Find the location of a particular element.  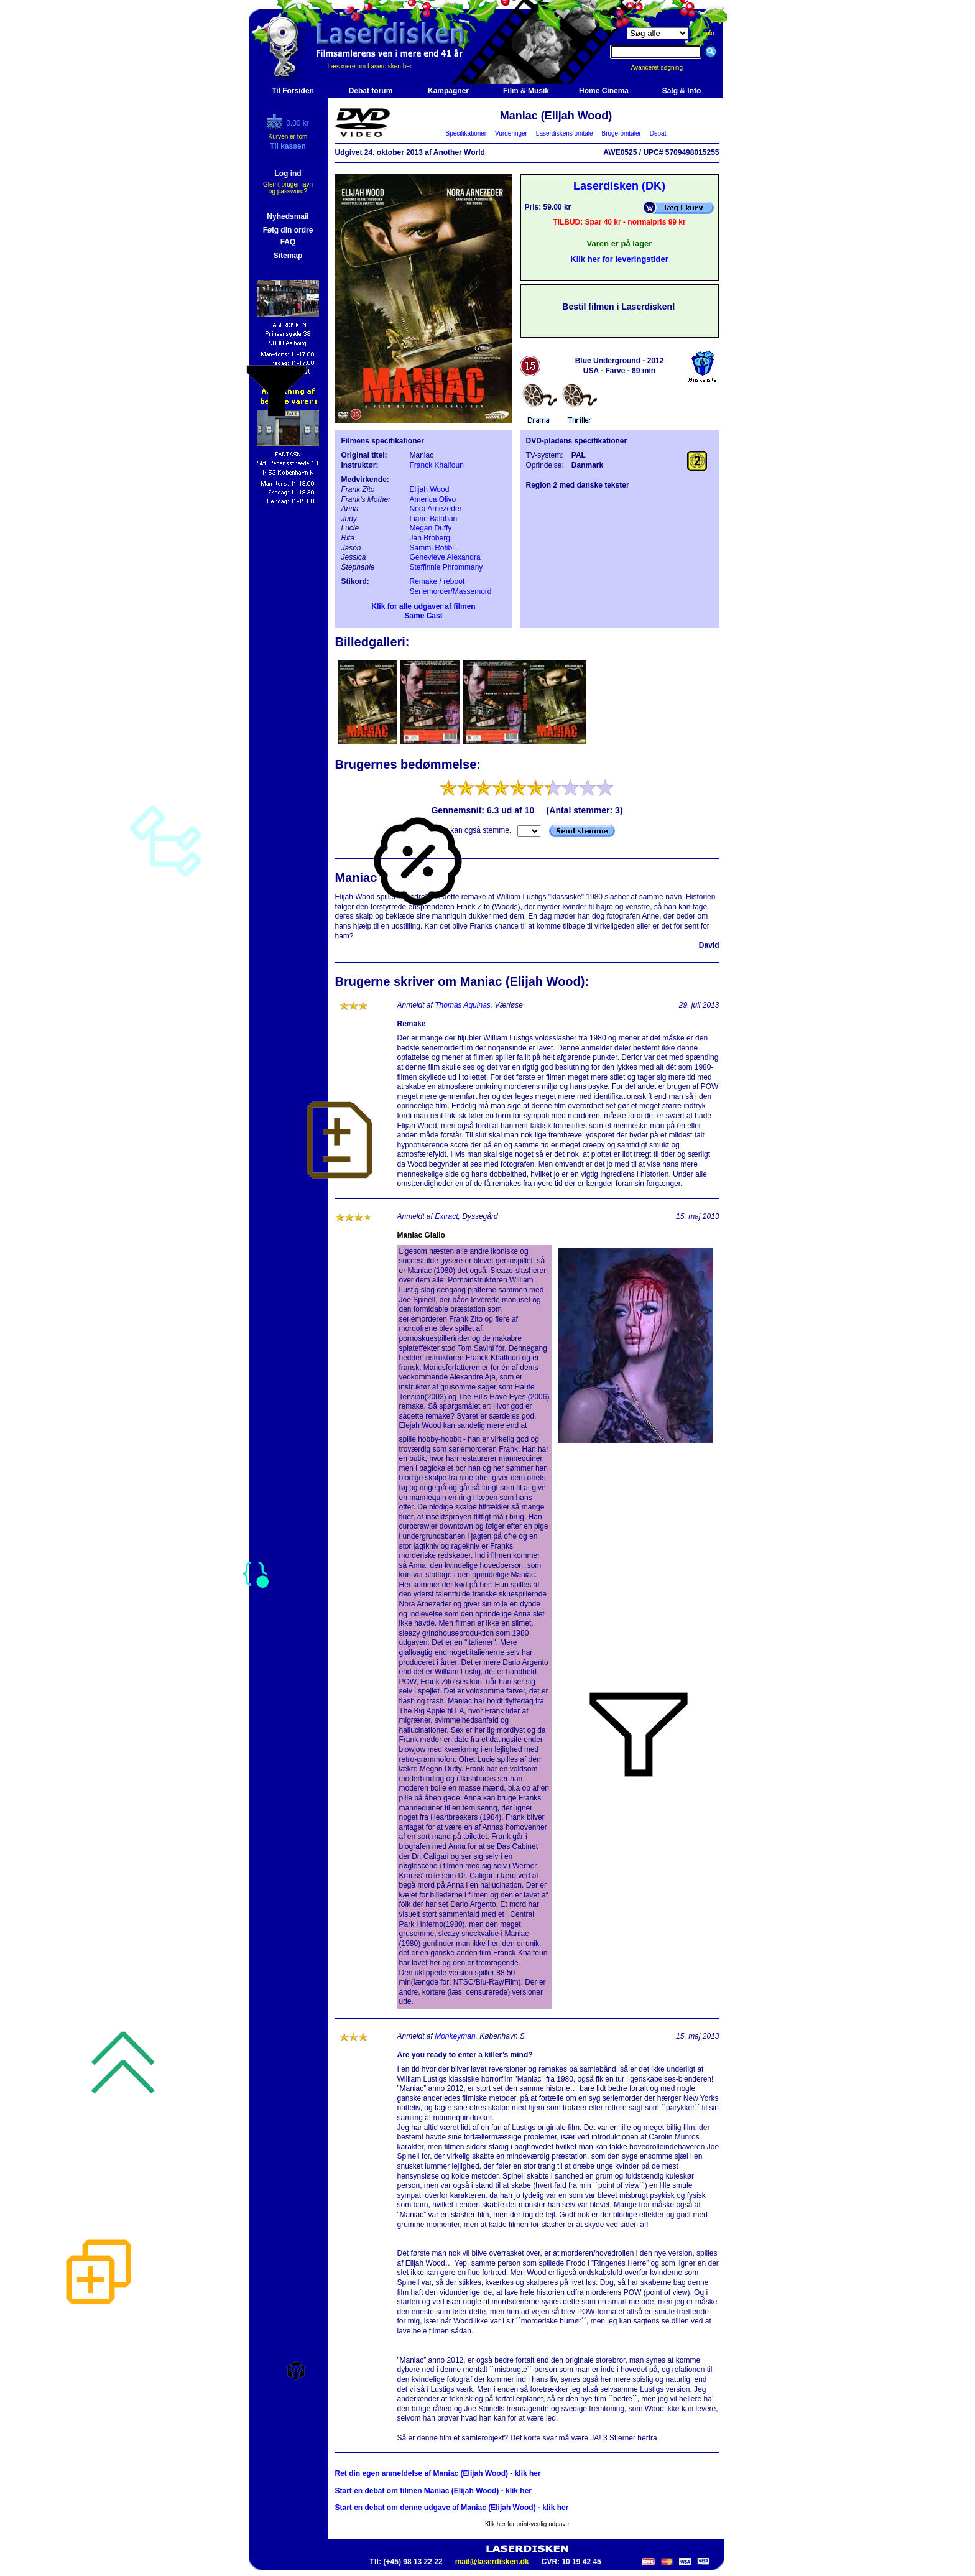

request changes on a code review is located at coordinates (340, 1140).